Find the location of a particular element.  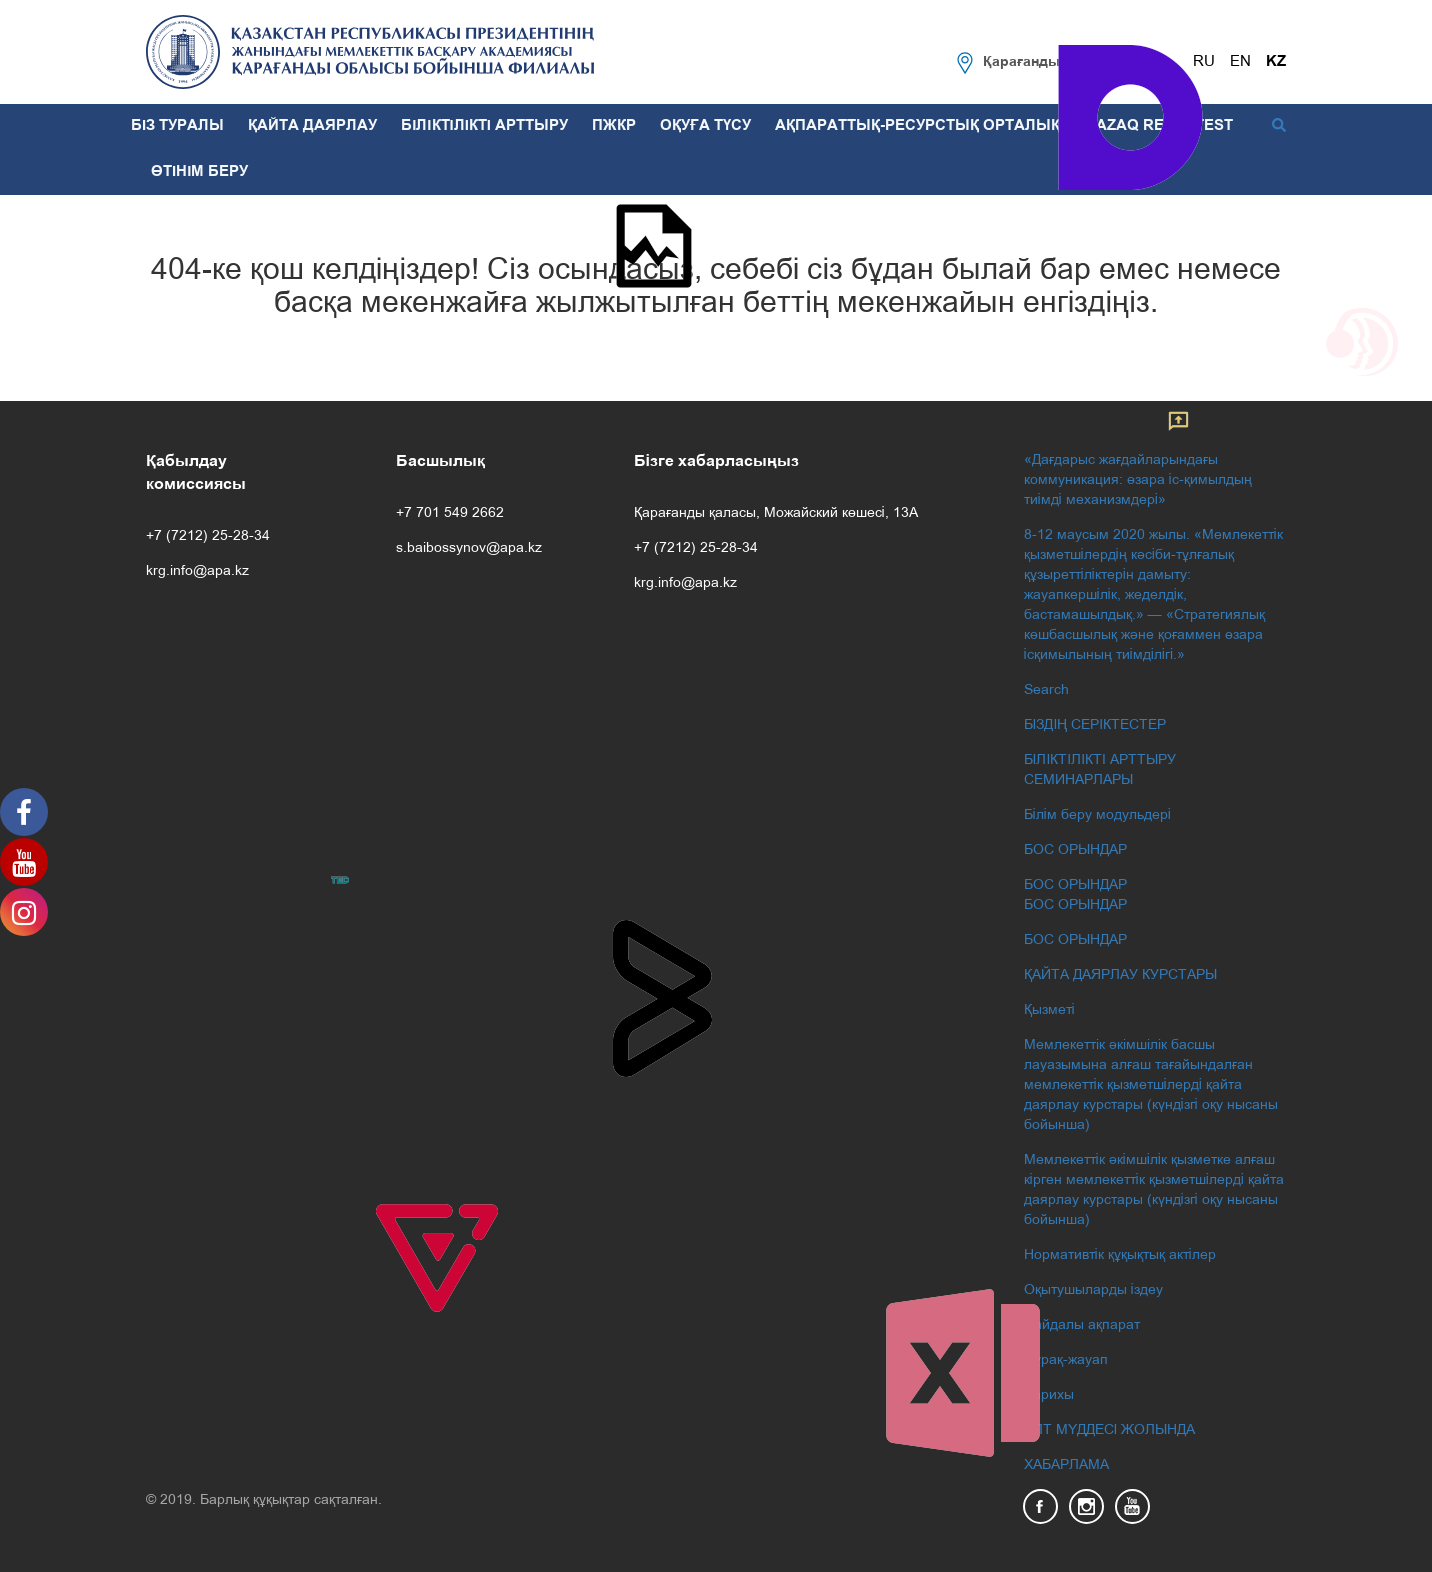

navigate to AntV data visualization library is located at coordinates (437, 1258).